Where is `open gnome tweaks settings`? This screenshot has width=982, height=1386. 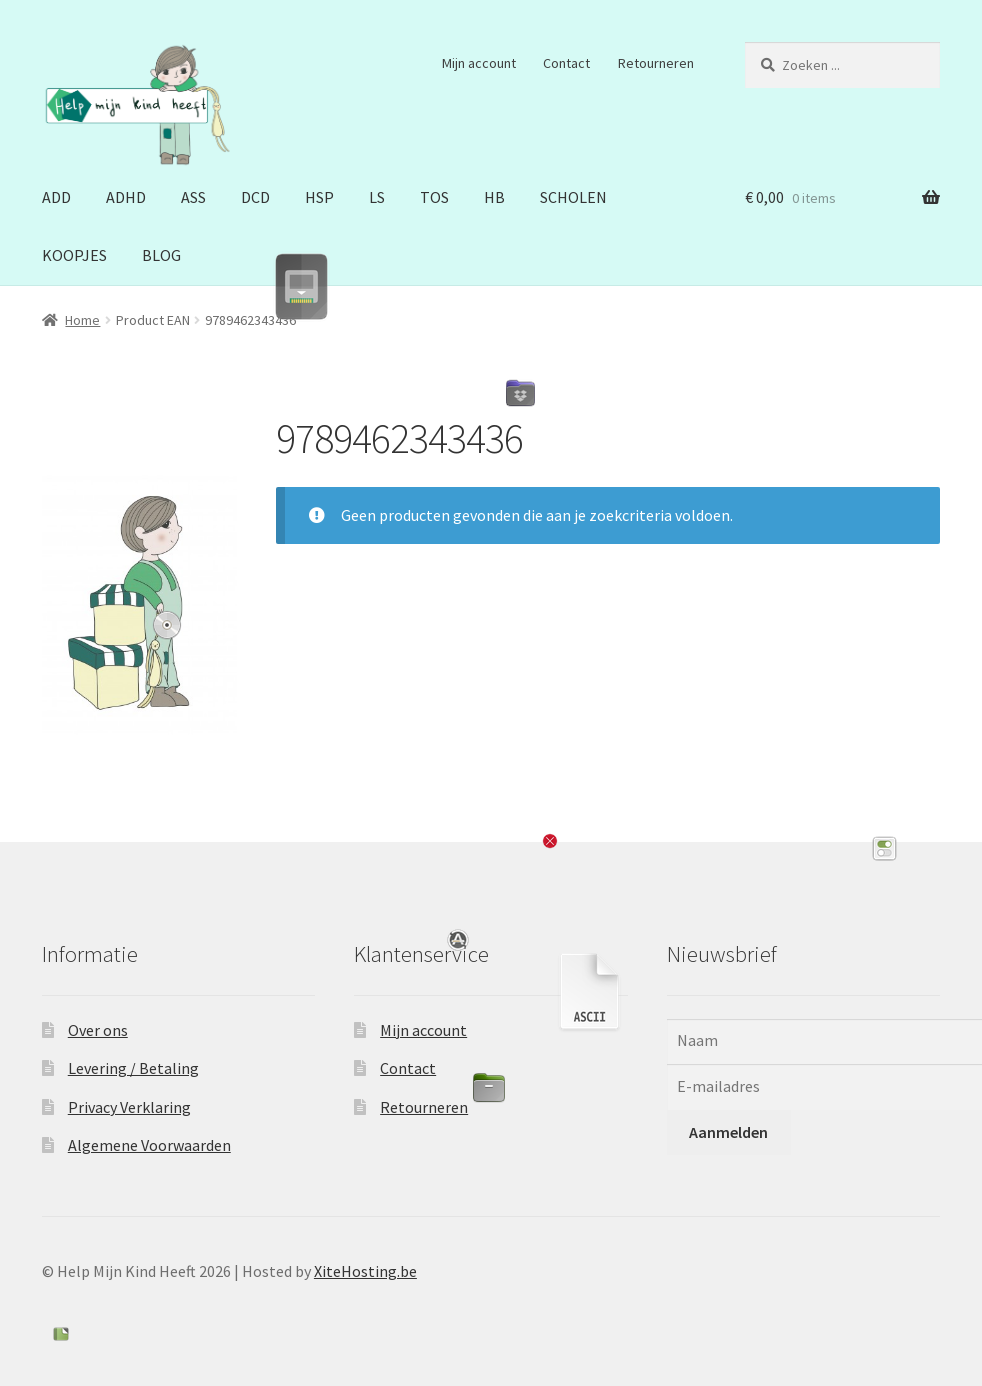
open gnome tweaks settings is located at coordinates (884, 848).